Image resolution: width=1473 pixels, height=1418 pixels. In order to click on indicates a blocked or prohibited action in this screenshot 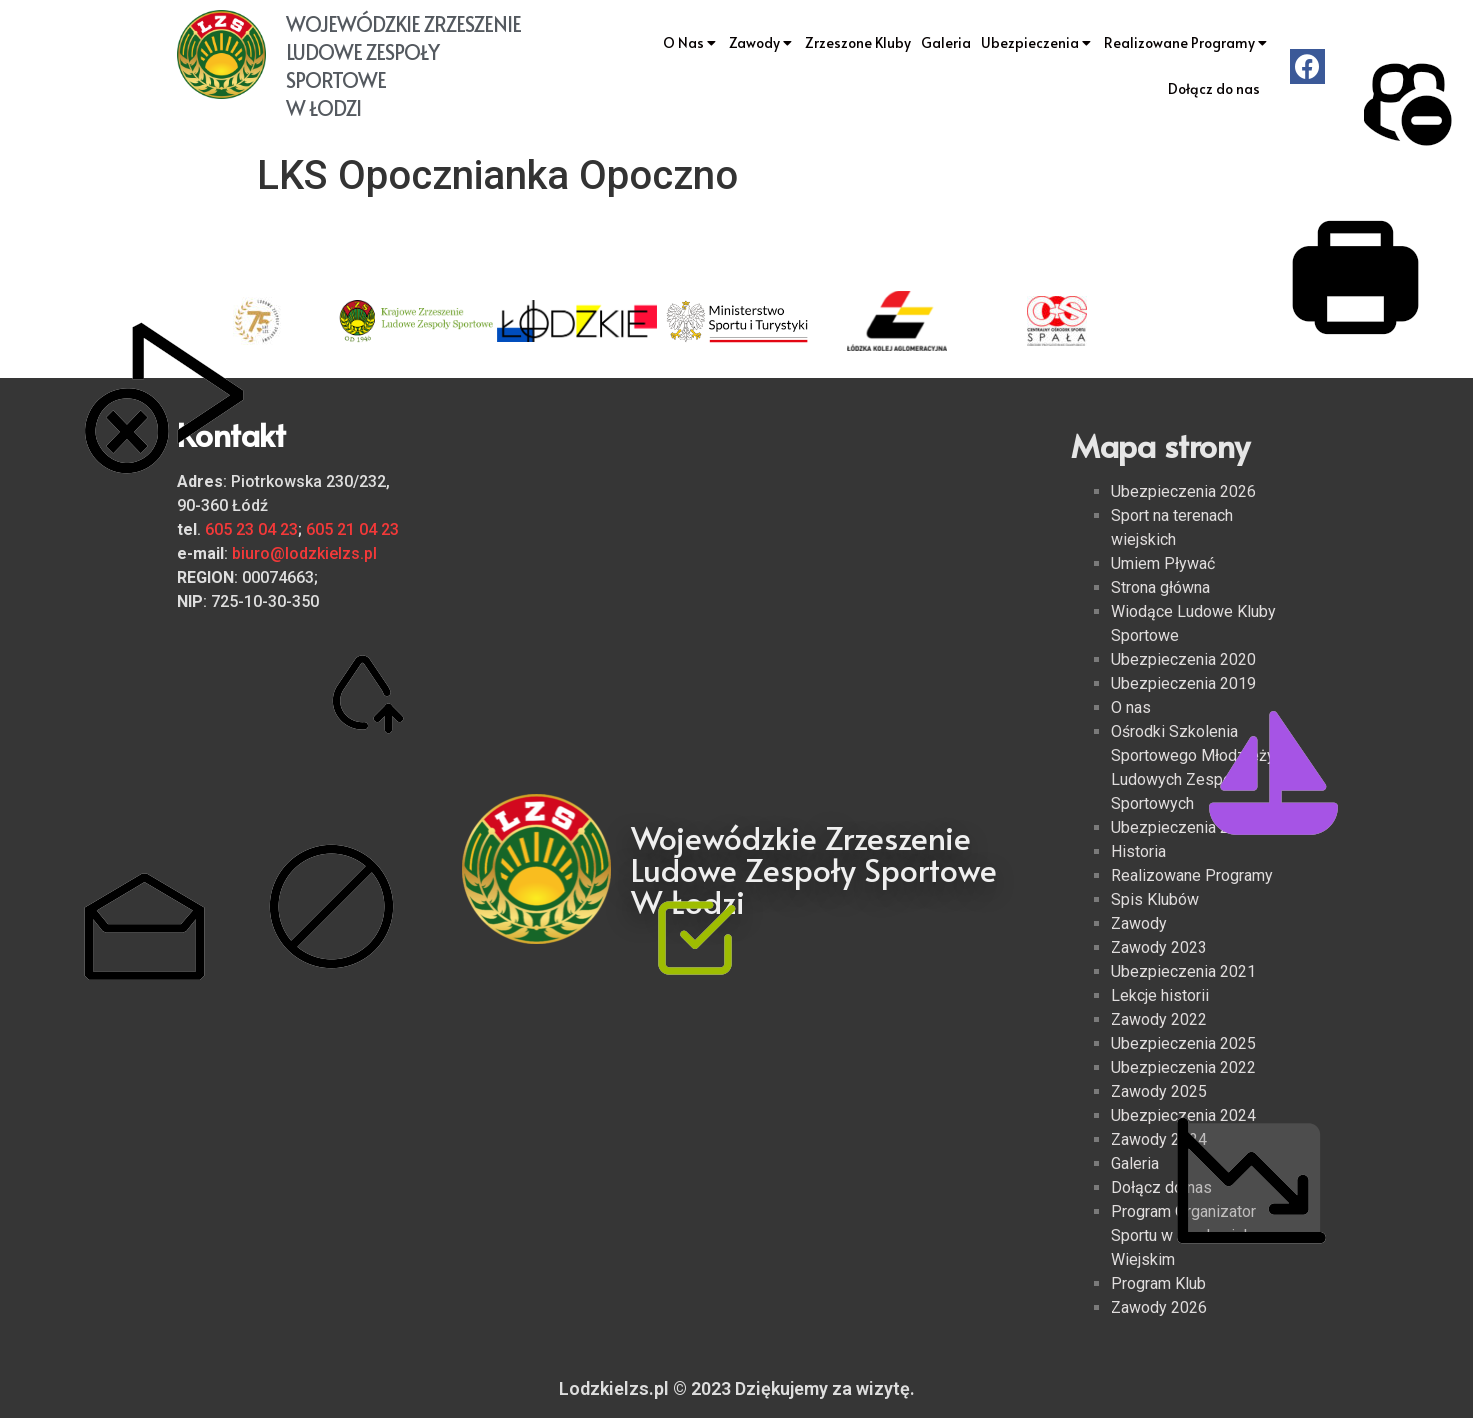, I will do `click(331, 906)`.